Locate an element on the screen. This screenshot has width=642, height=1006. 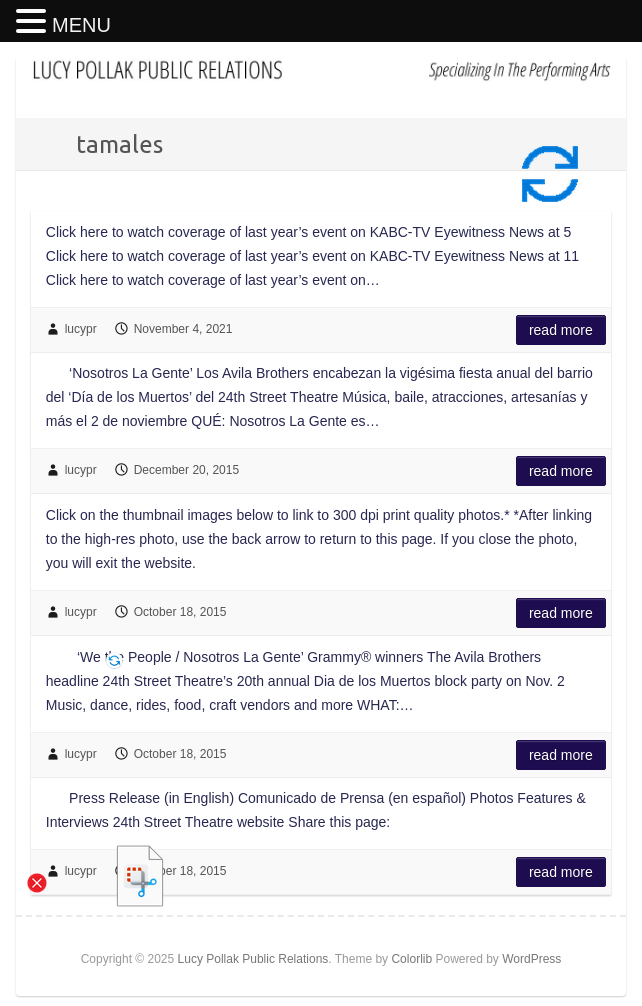
indicates content is syncing or refreshing is located at coordinates (123, 651).